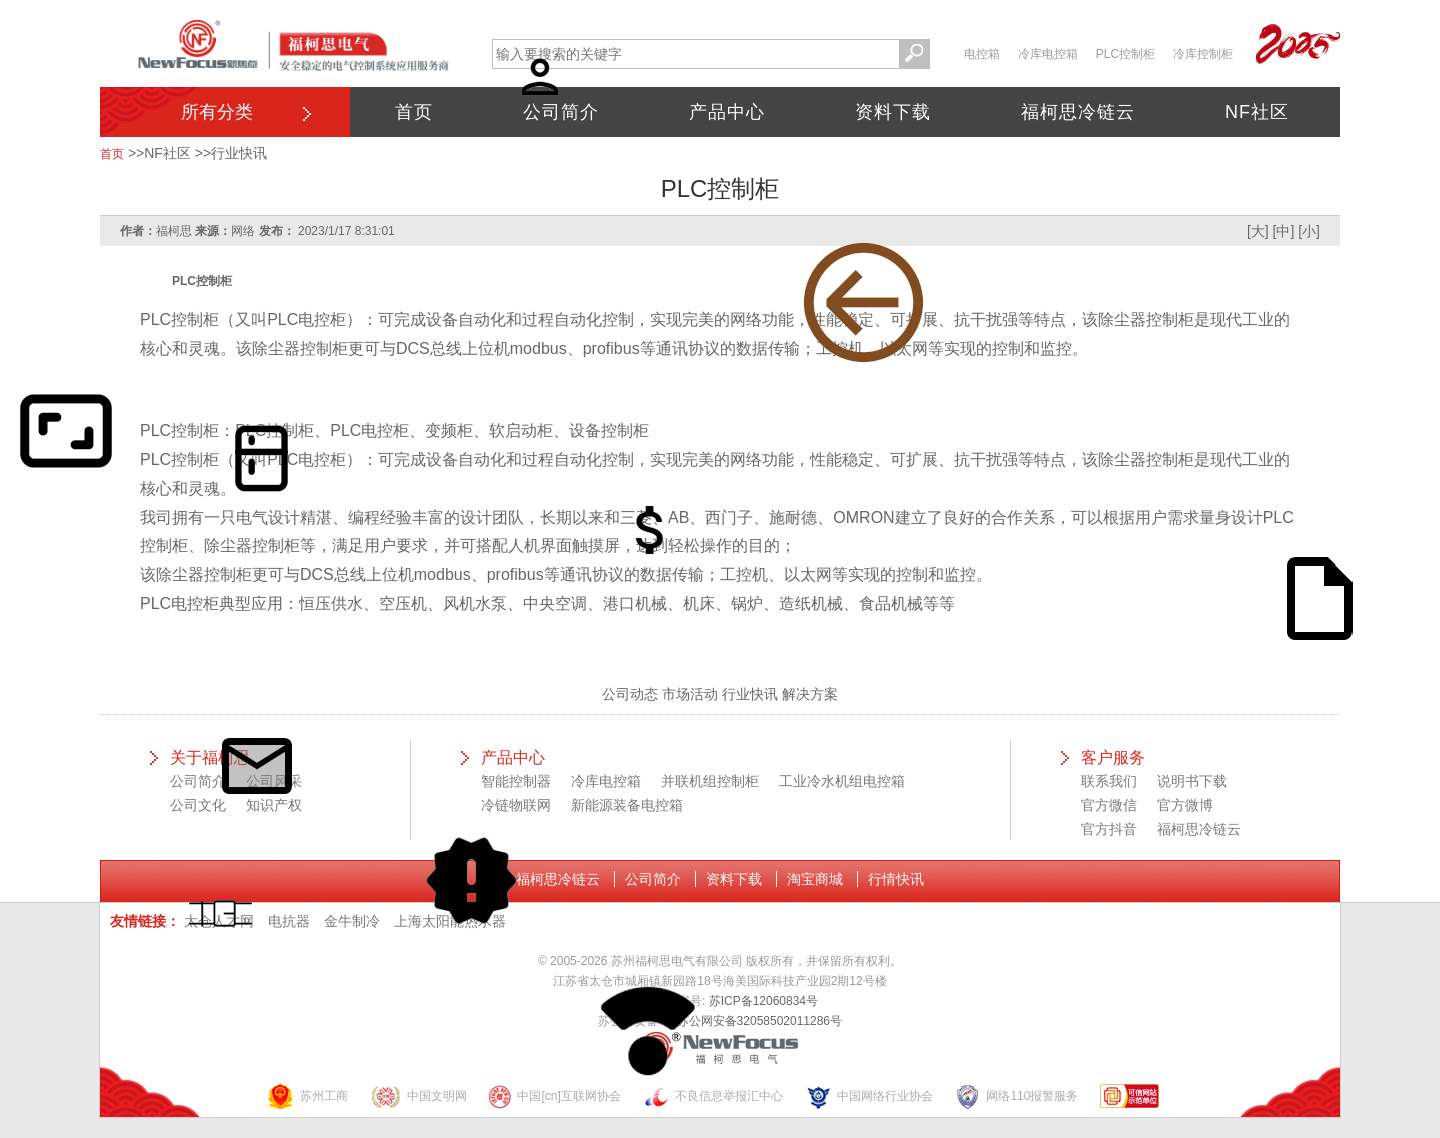 The width and height of the screenshot is (1440, 1138). I want to click on access kitchen appliance controls, so click(261, 458).